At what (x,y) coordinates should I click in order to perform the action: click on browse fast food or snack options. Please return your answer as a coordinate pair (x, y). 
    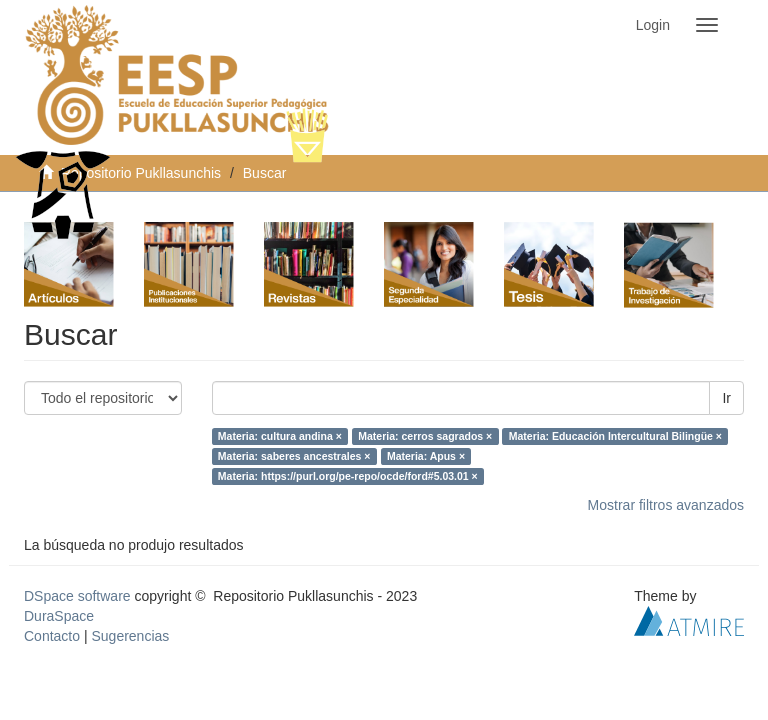
    Looking at the image, I should click on (307, 135).